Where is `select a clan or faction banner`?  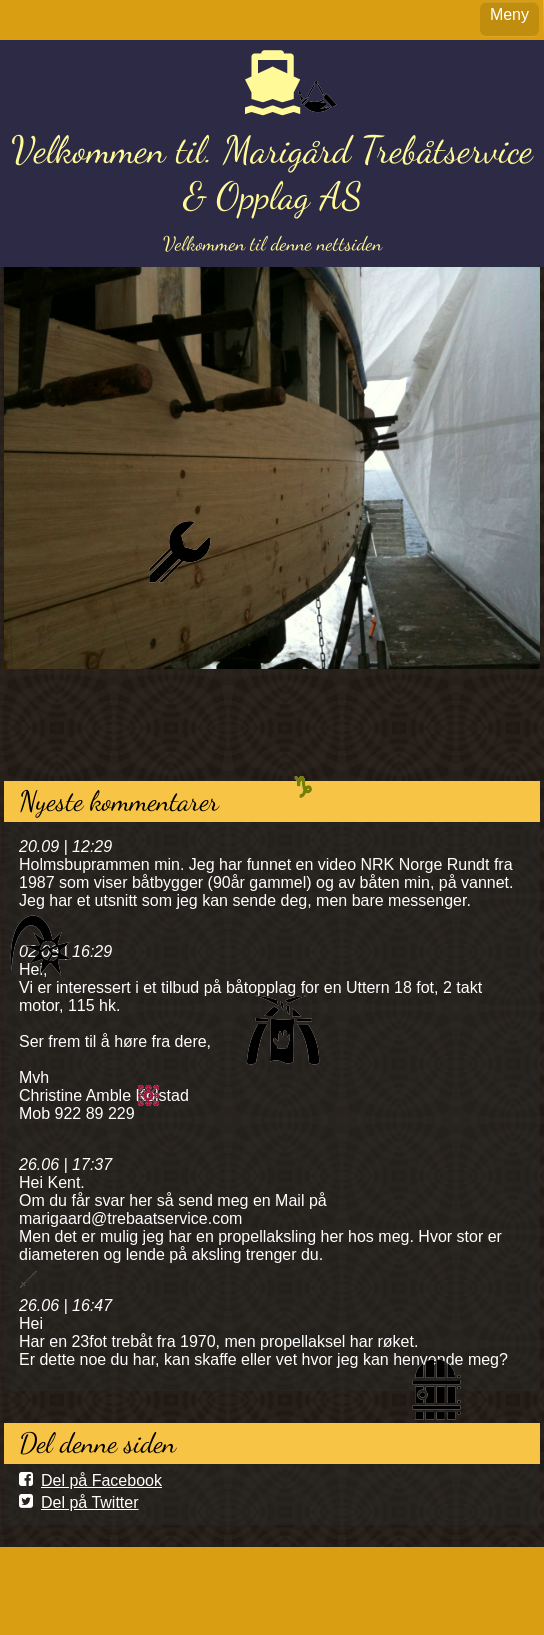
select a clan or faction banner is located at coordinates (283, 1030).